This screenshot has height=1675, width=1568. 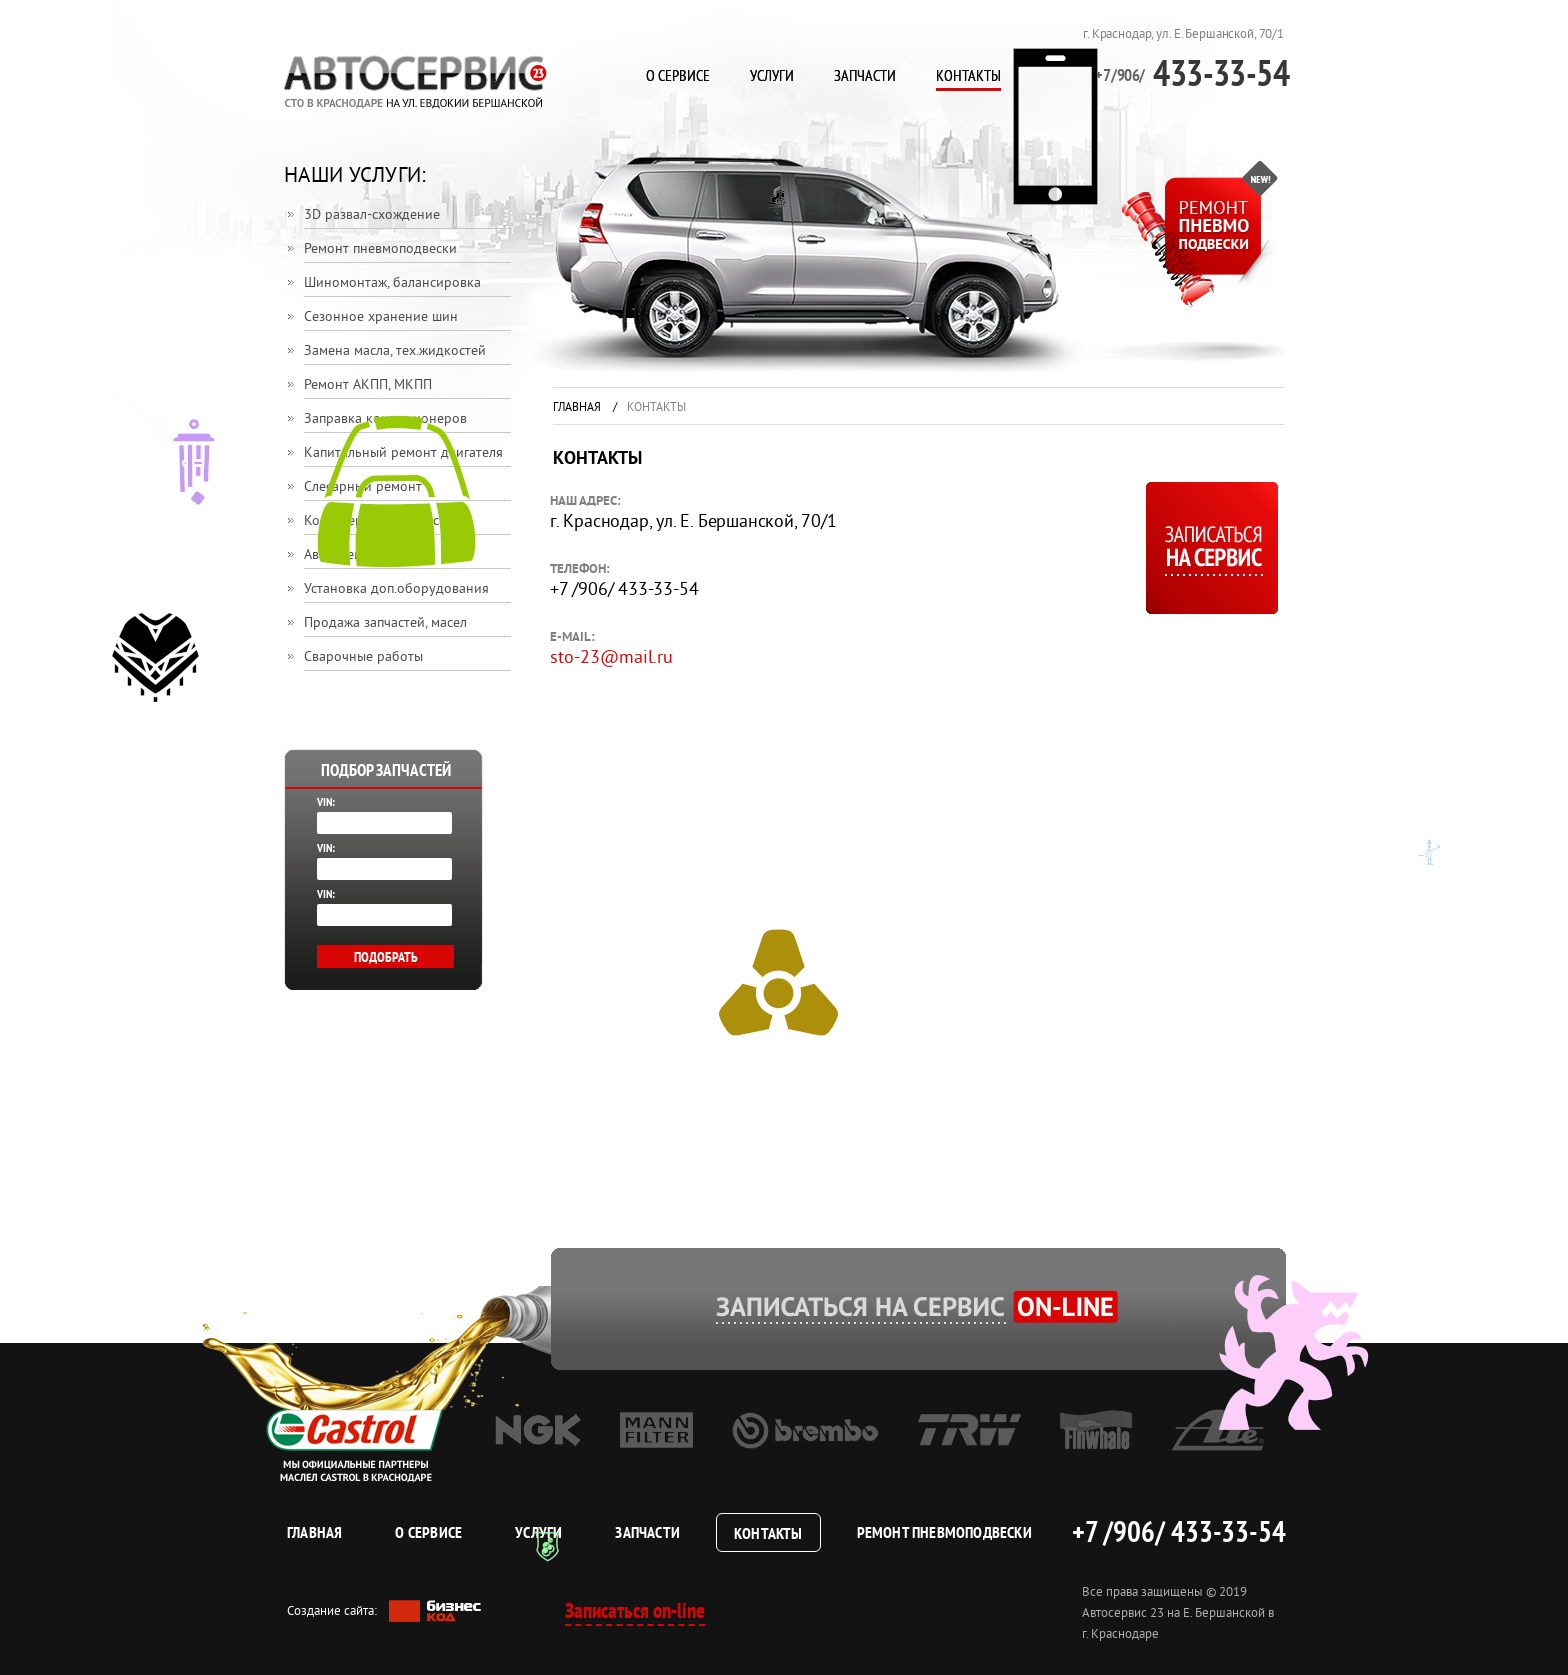 What do you see at coordinates (1429, 852) in the screenshot?
I see `circus or entertainment category` at bounding box center [1429, 852].